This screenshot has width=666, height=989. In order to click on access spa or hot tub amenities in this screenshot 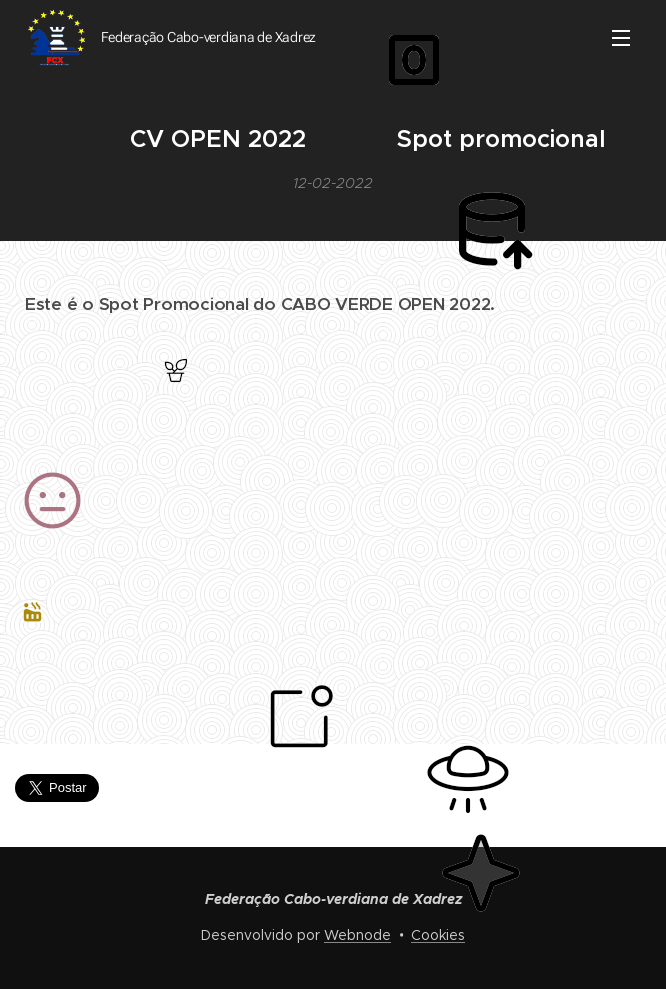, I will do `click(32, 611)`.